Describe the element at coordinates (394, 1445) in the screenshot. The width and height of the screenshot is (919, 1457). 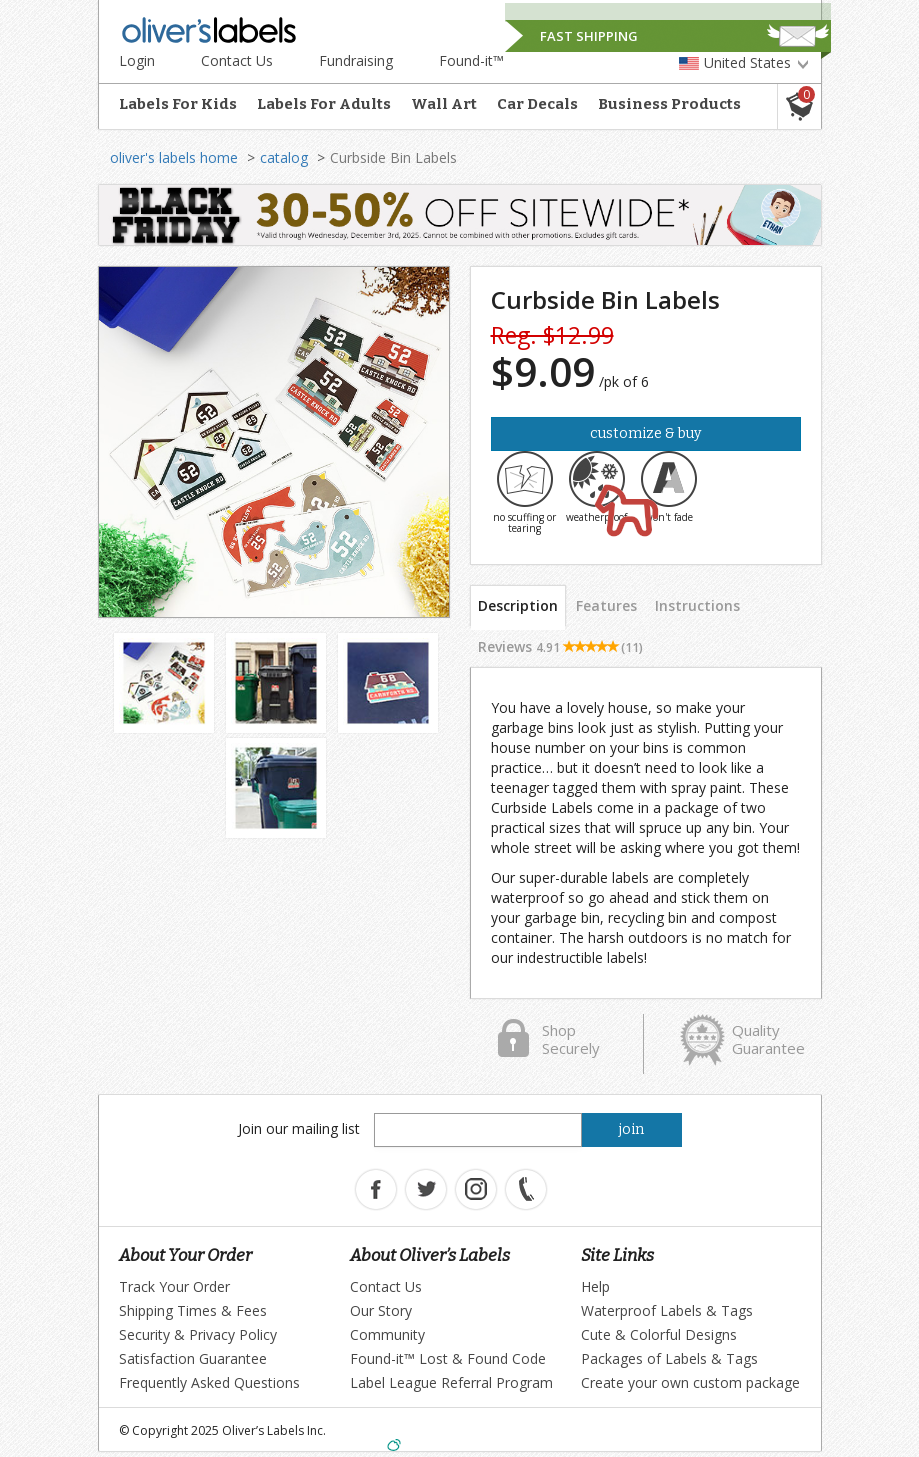
I see `open weibo app` at that location.